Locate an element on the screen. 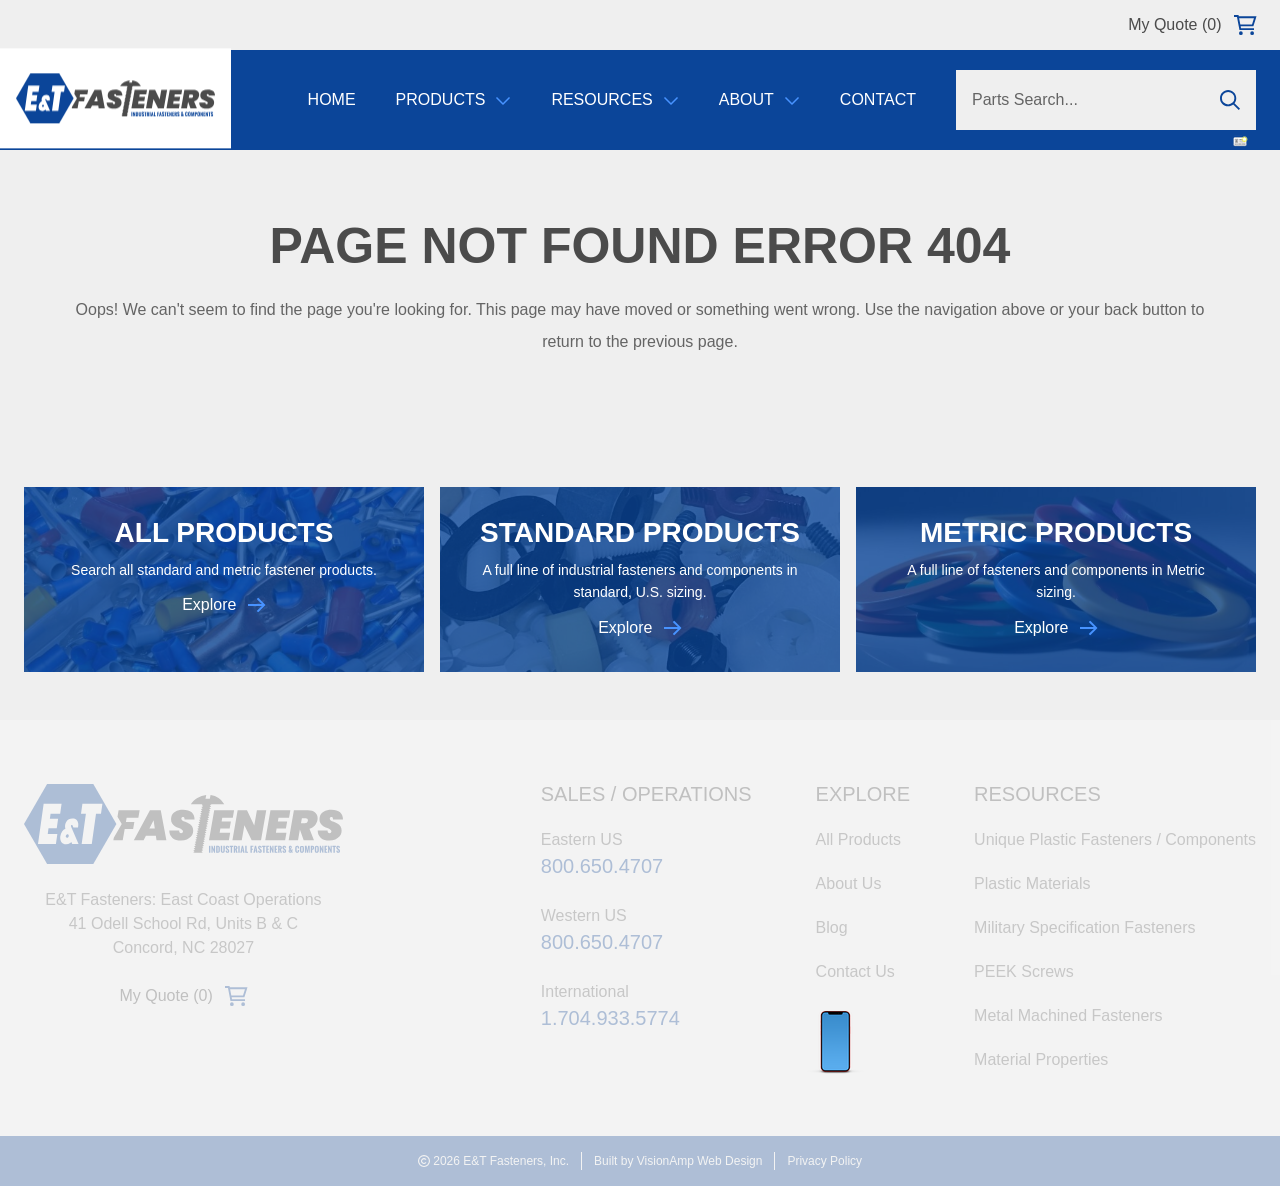 Image resolution: width=1280 pixels, height=1186 pixels. iPhone 12 device icon in red is located at coordinates (835, 1042).